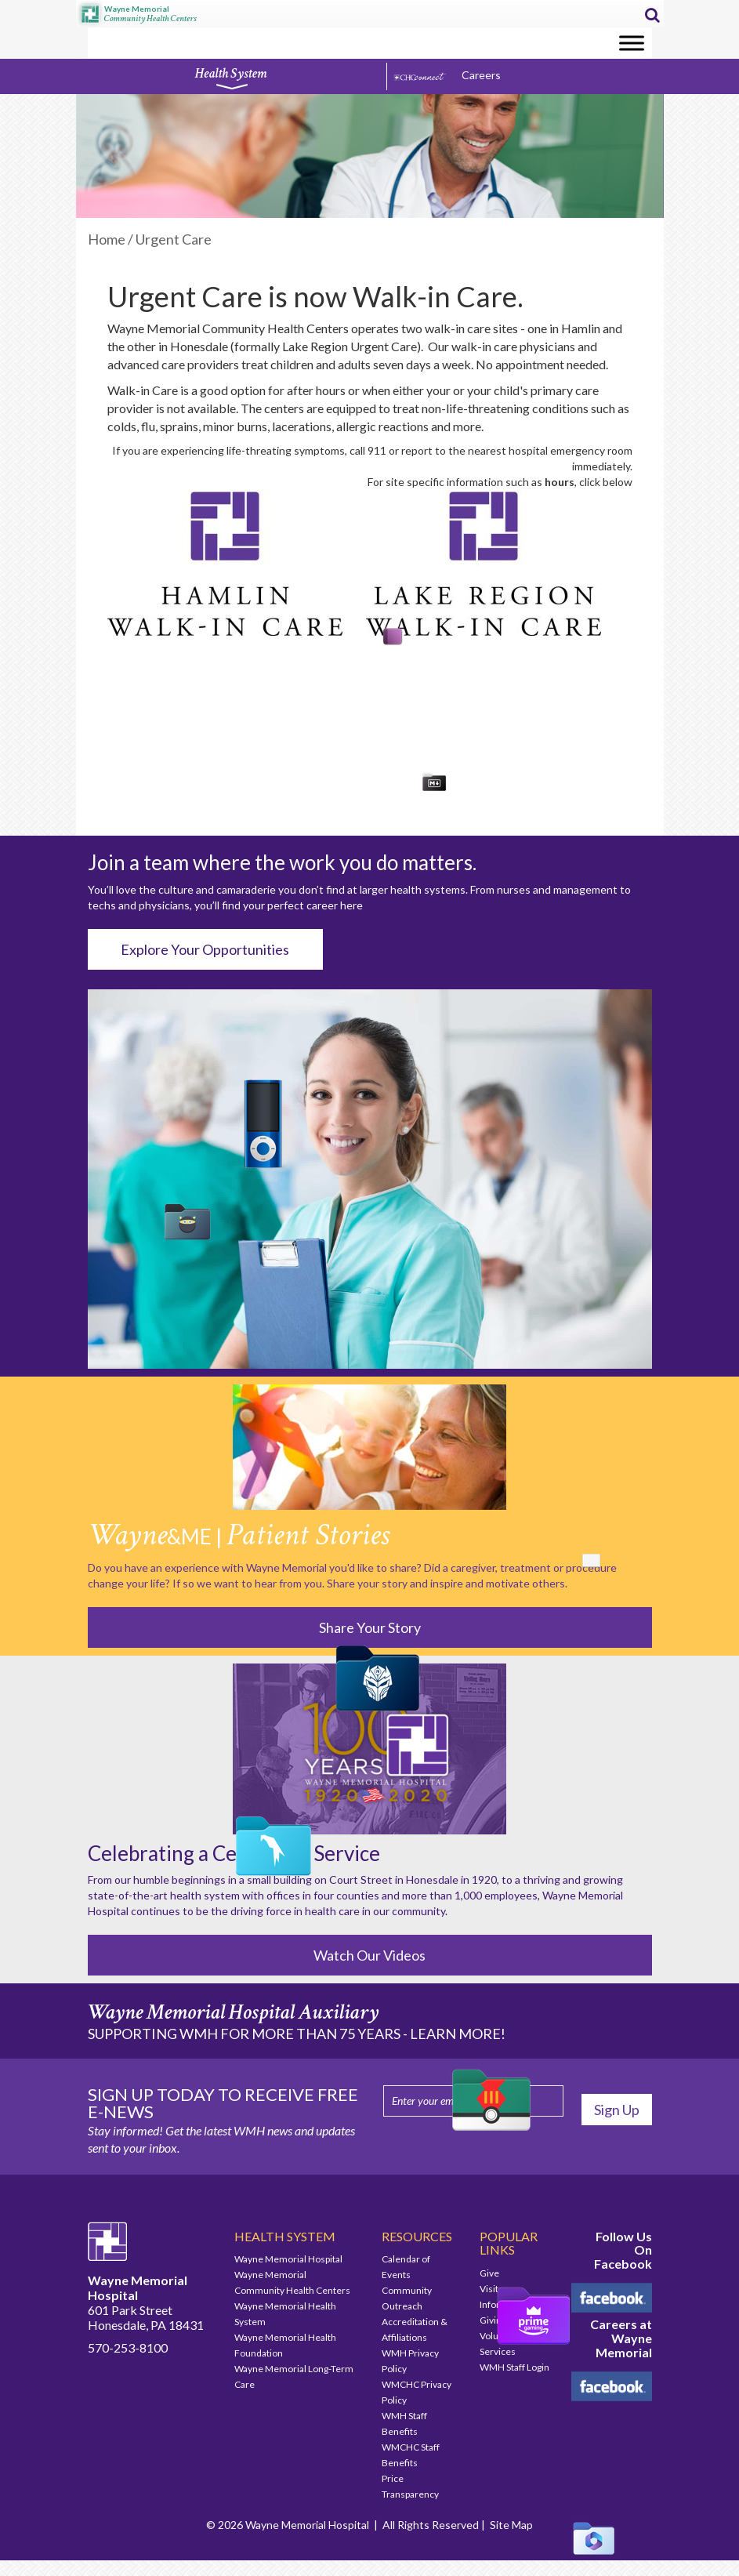  What do you see at coordinates (263, 1125) in the screenshot?
I see `iPod nano device connected` at bounding box center [263, 1125].